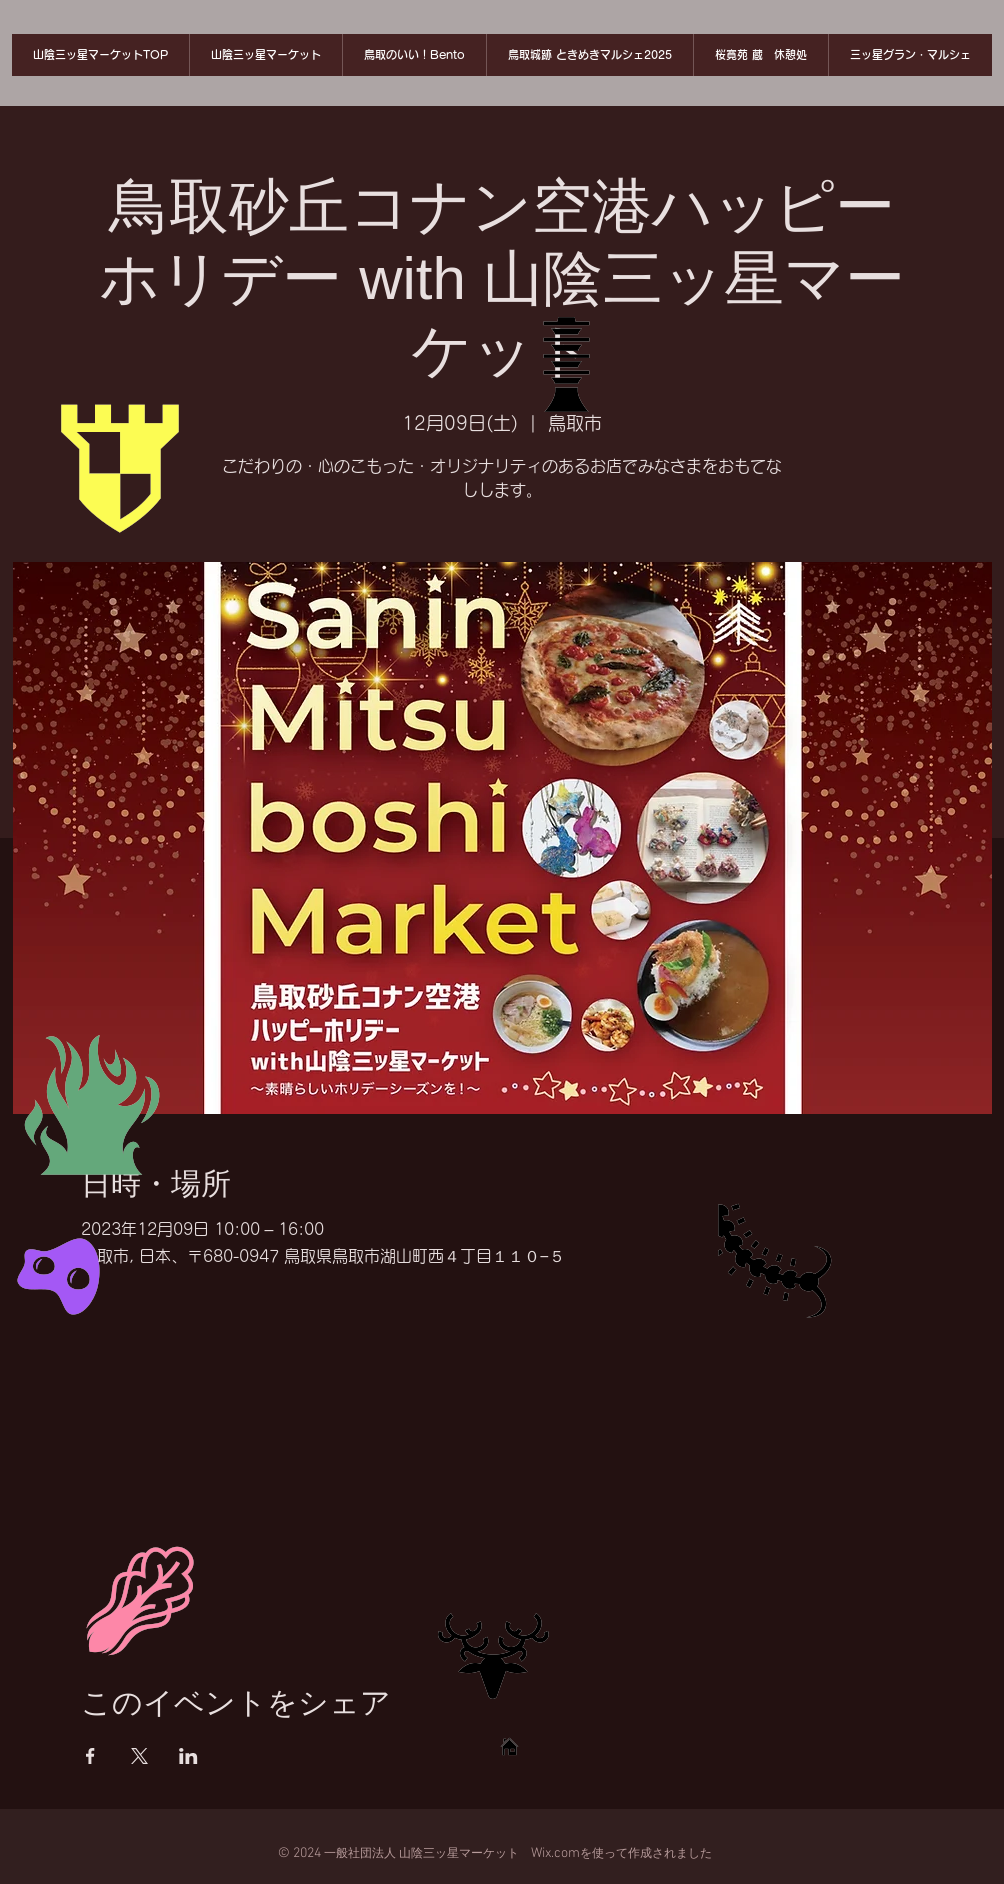 The image size is (1004, 1884). I want to click on indicates breakfast or morning meal options, so click(58, 1276).